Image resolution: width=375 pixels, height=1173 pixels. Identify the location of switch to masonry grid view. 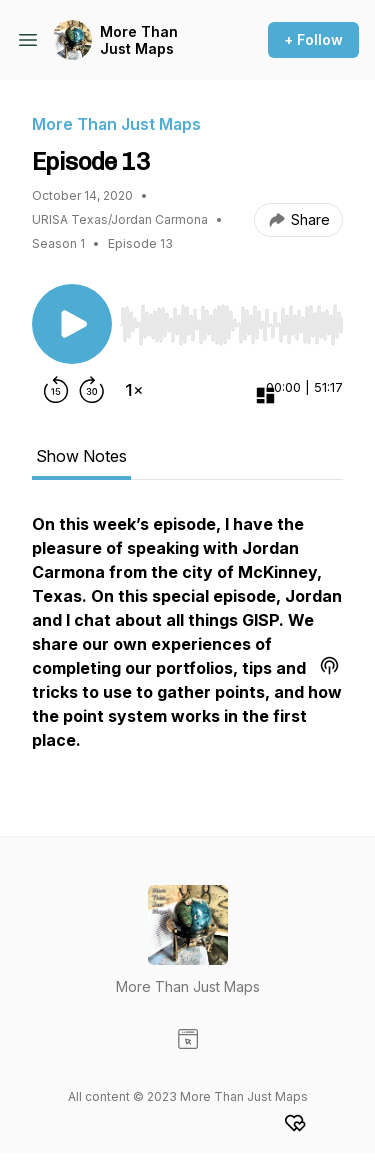
(265, 395).